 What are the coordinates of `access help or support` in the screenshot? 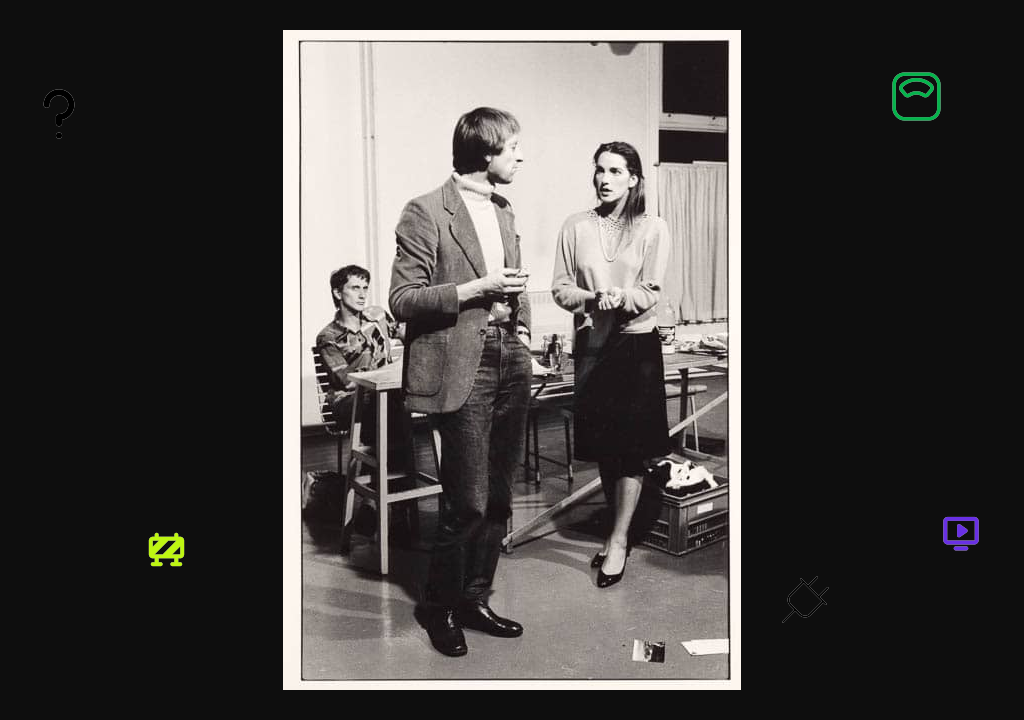 It's located at (59, 114).